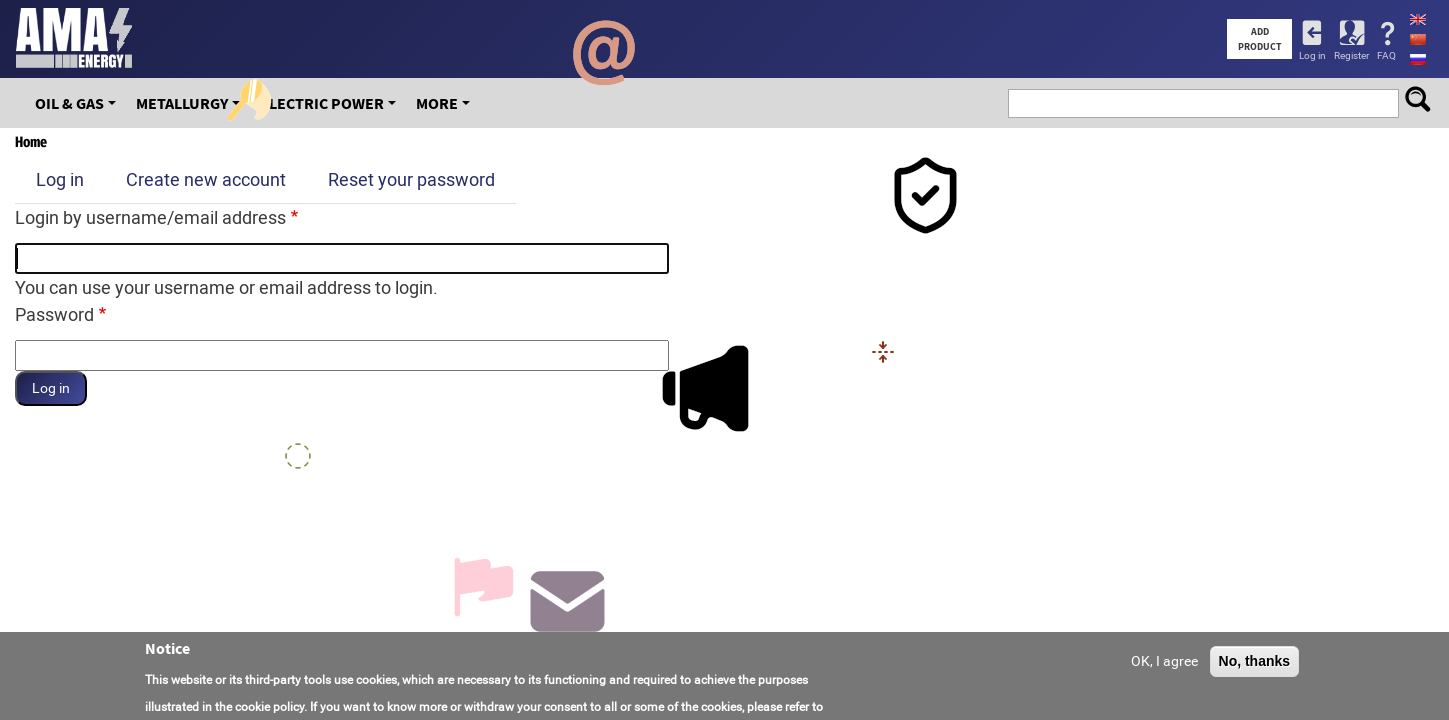 This screenshot has width=1449, height=720. I want to click on create a new draft issue, so click(298, 456).